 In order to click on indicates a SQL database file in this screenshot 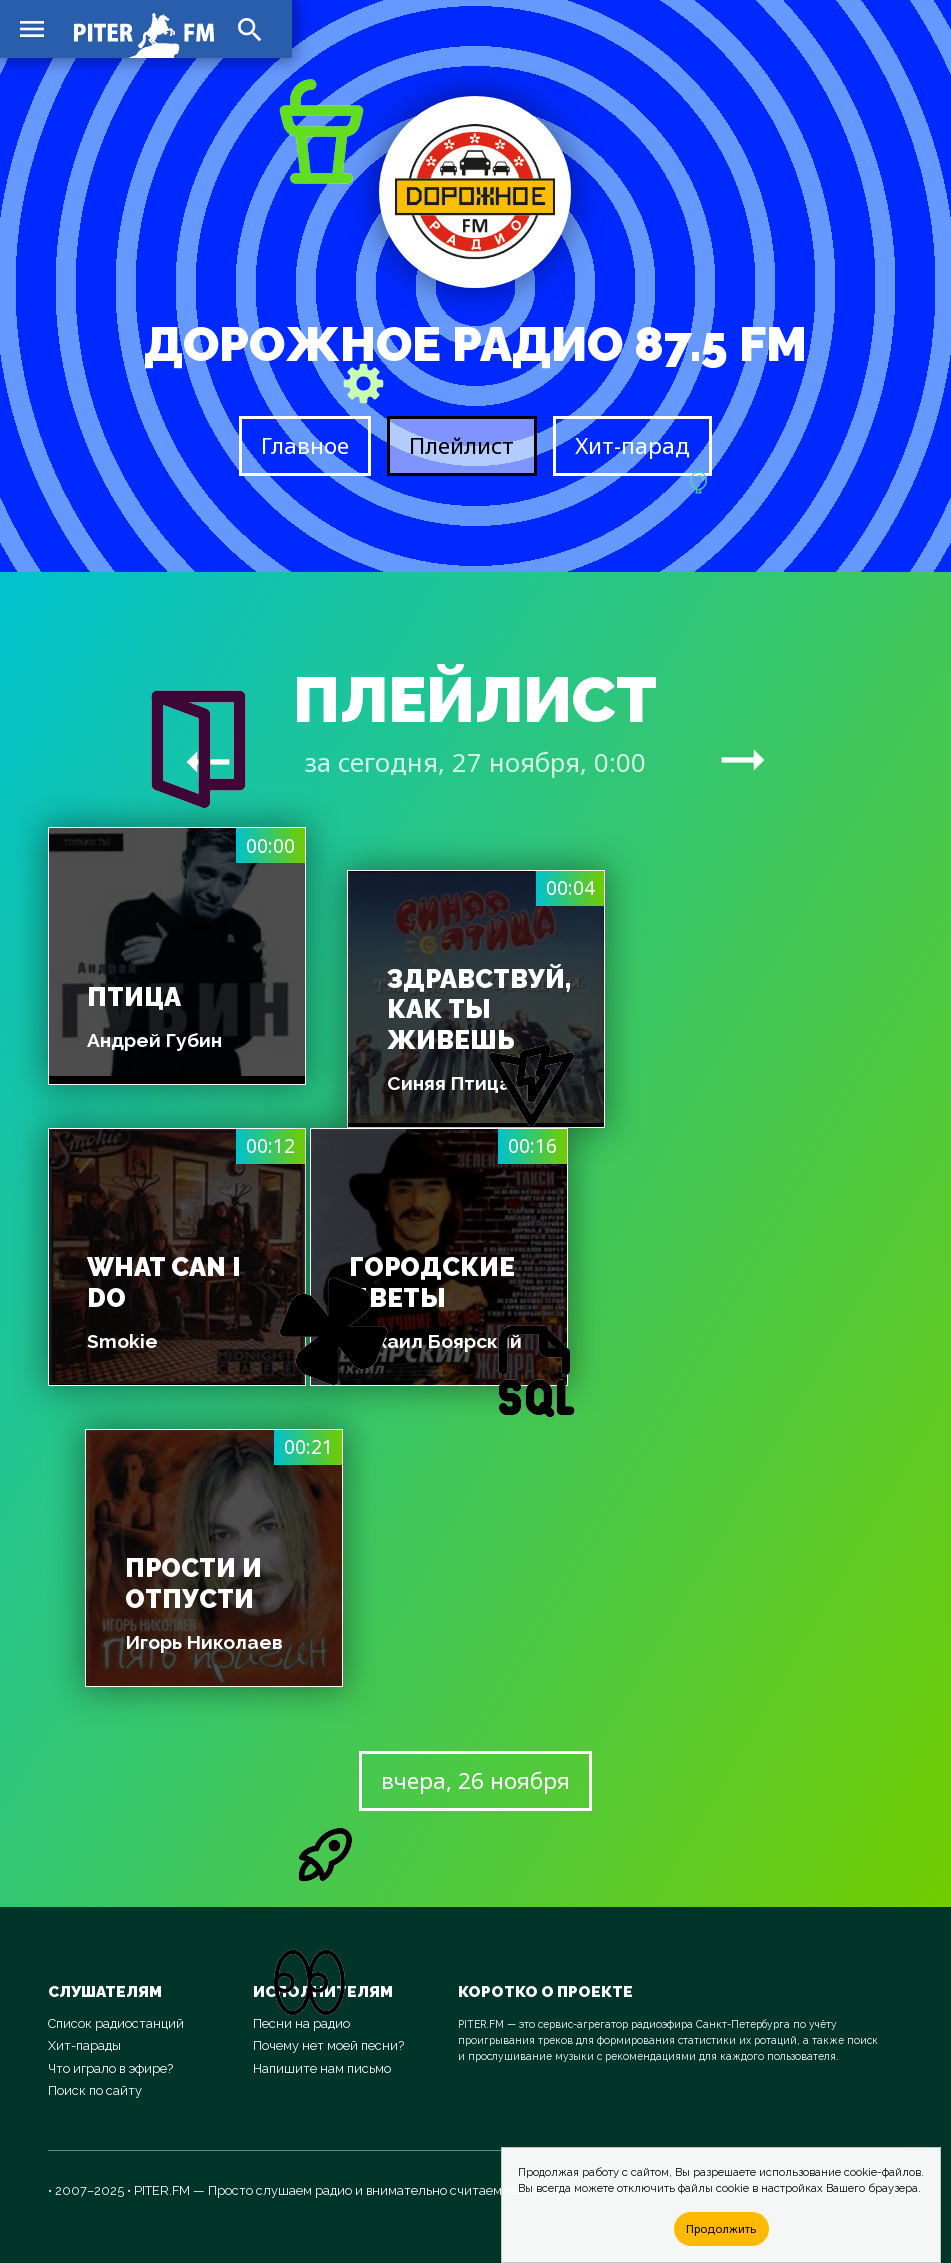, I will do `click(534, 1370)`.